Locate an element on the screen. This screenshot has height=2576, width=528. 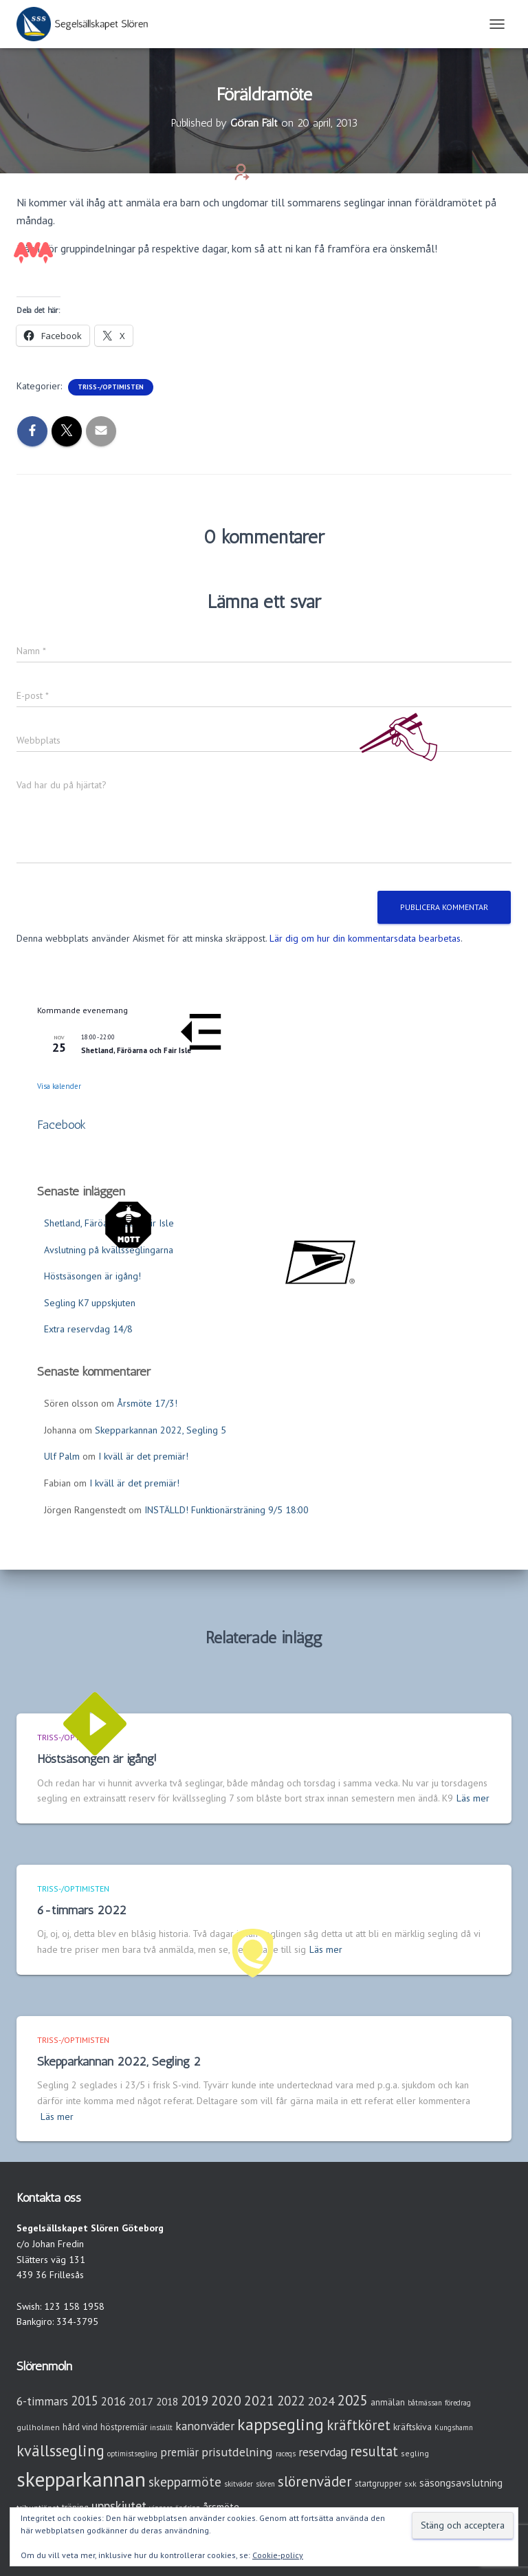
access USPS shipping and tracking services is located at coordinates (320, 1262).